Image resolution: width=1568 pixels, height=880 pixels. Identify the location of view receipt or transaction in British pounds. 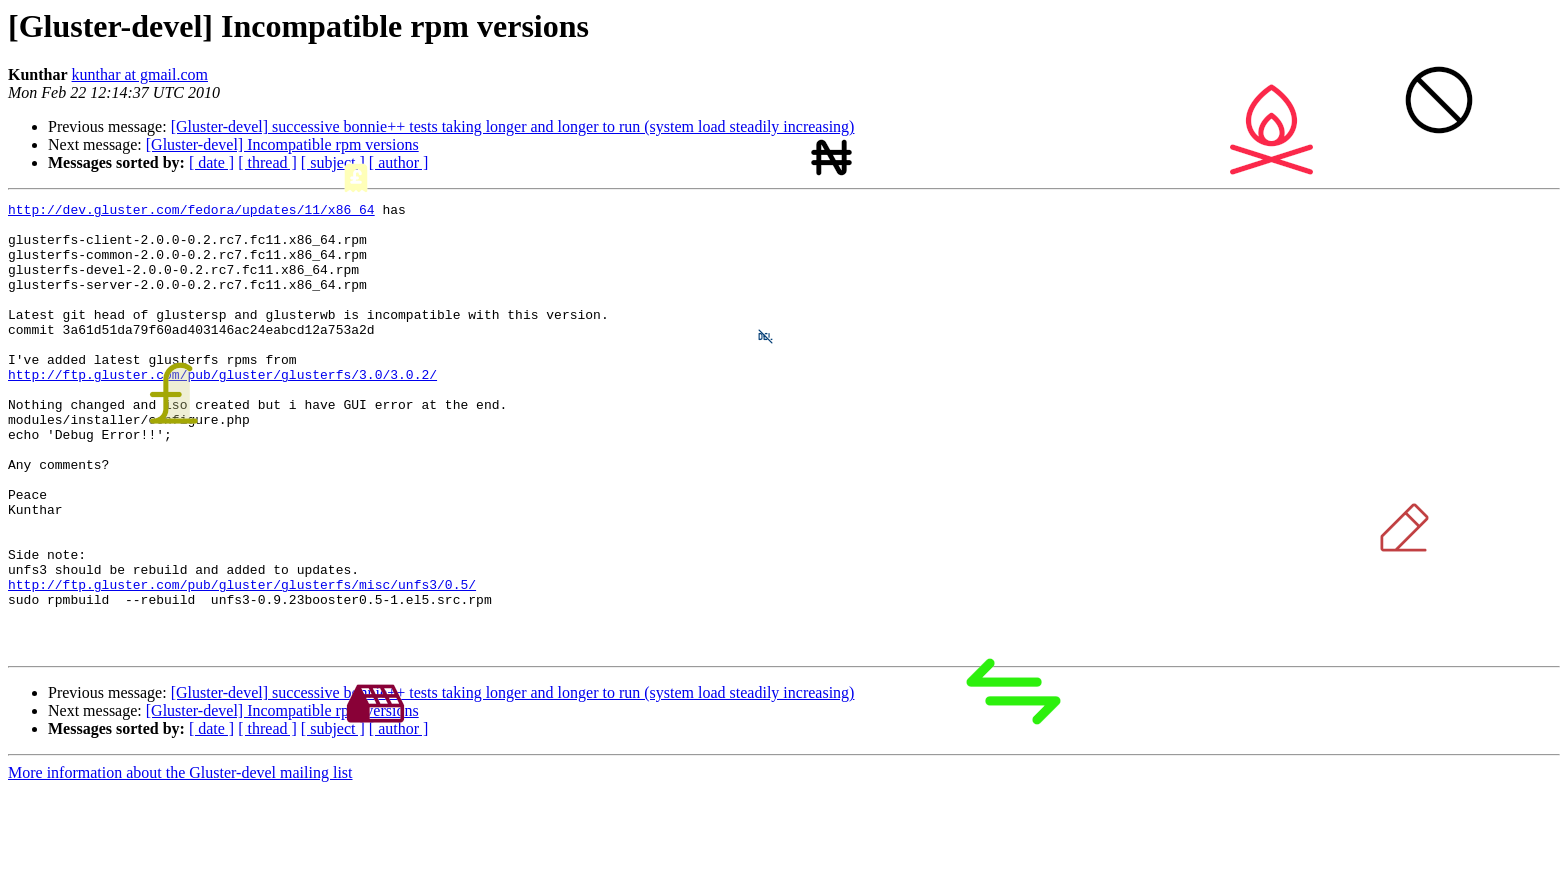
(356, 178).